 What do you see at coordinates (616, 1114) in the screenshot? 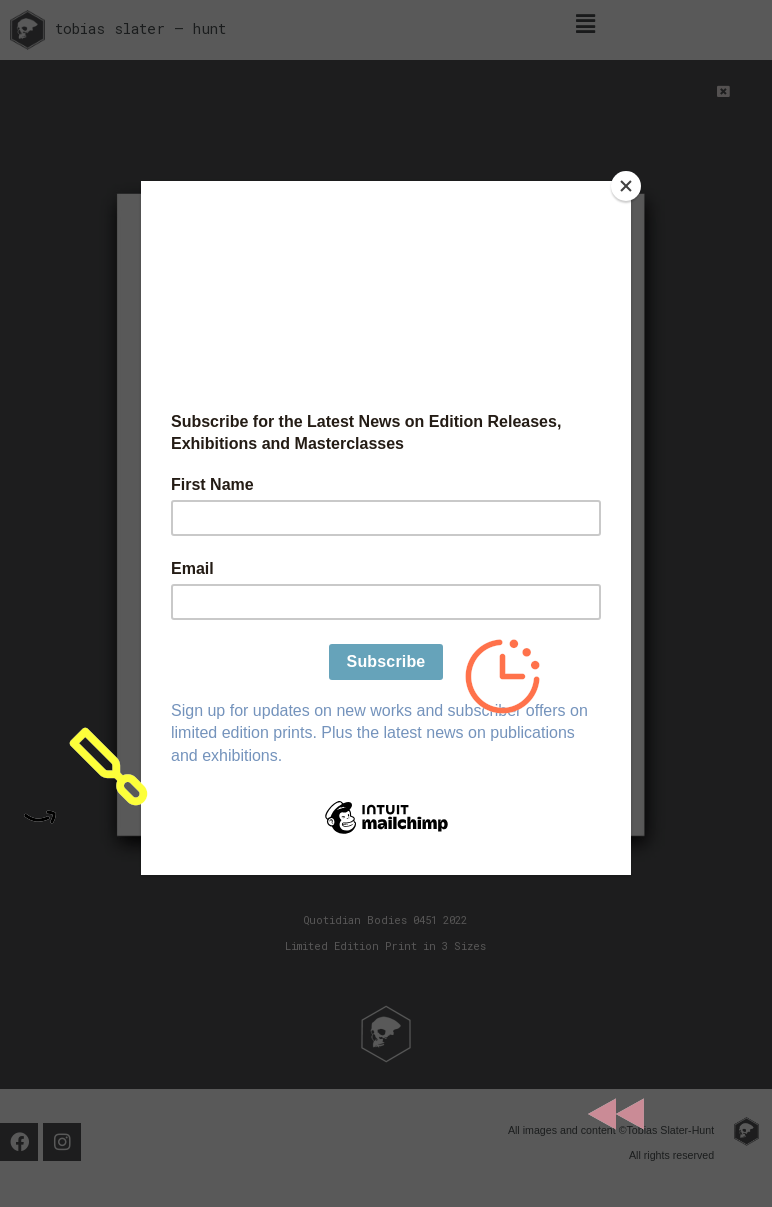
I see `skip to previous track` at bounding box center [616, 1114].